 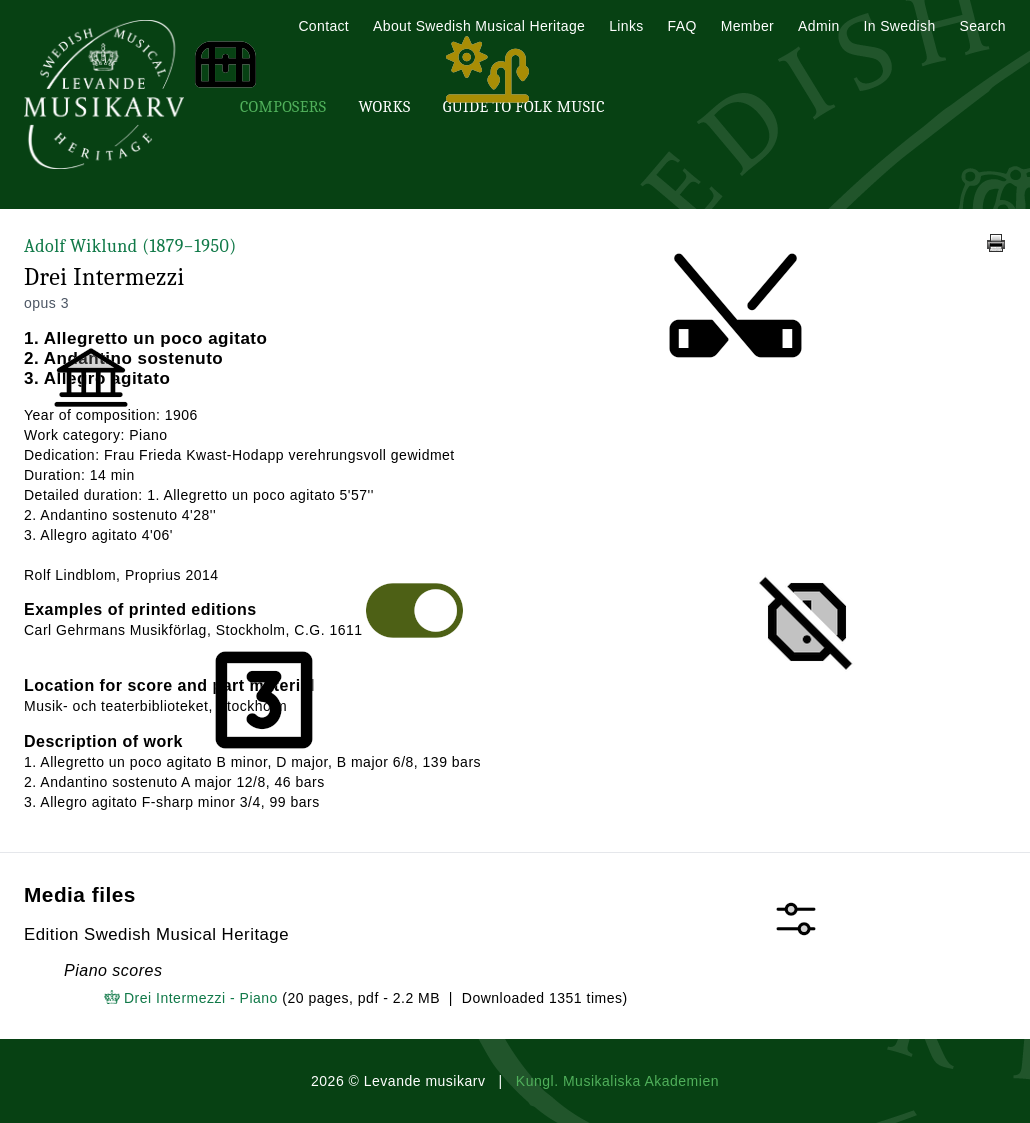 I want to click on indicates drought or dry weather conditions, so click(x=487, y=69).